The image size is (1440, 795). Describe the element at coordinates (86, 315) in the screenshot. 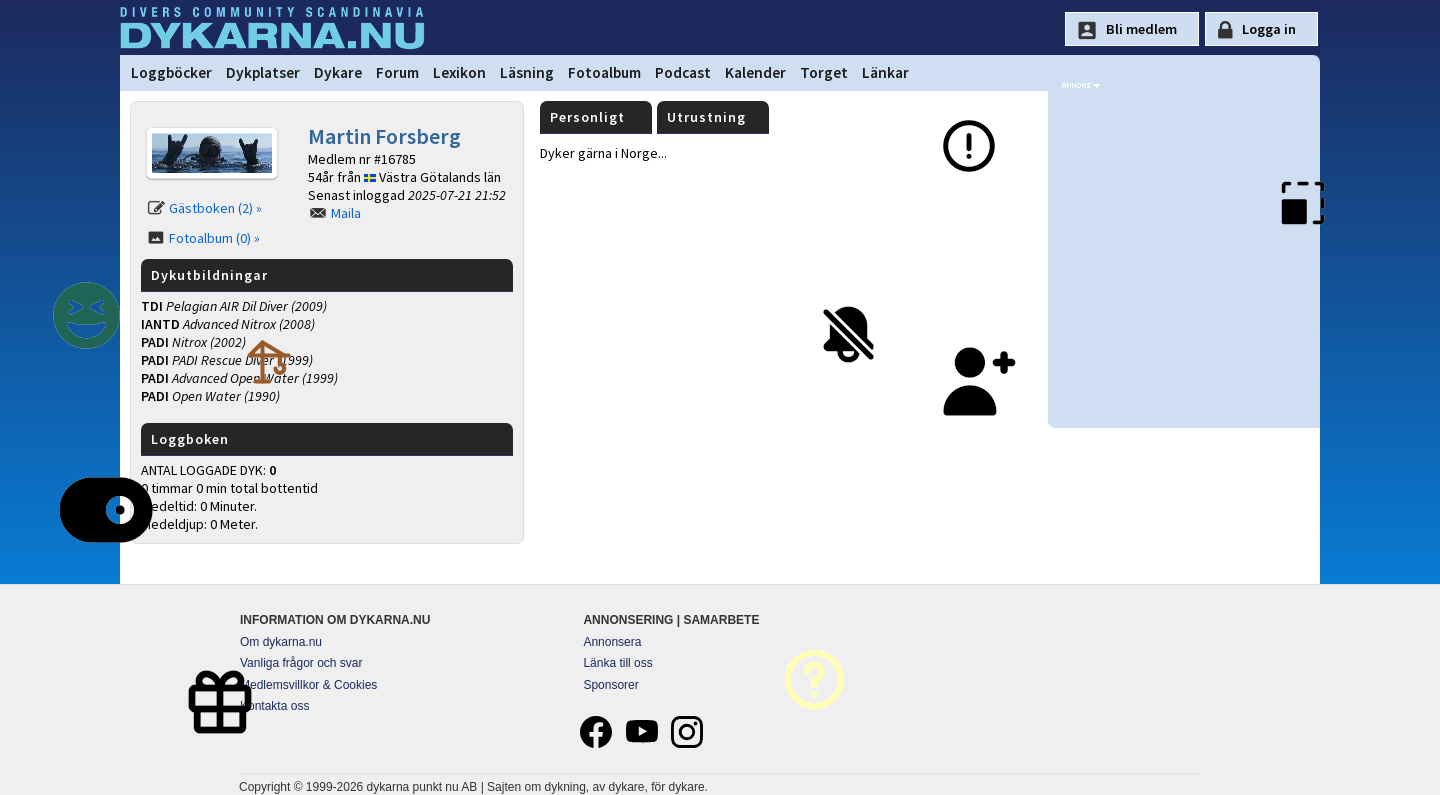

I see `react with a laughing emoji` at that location.